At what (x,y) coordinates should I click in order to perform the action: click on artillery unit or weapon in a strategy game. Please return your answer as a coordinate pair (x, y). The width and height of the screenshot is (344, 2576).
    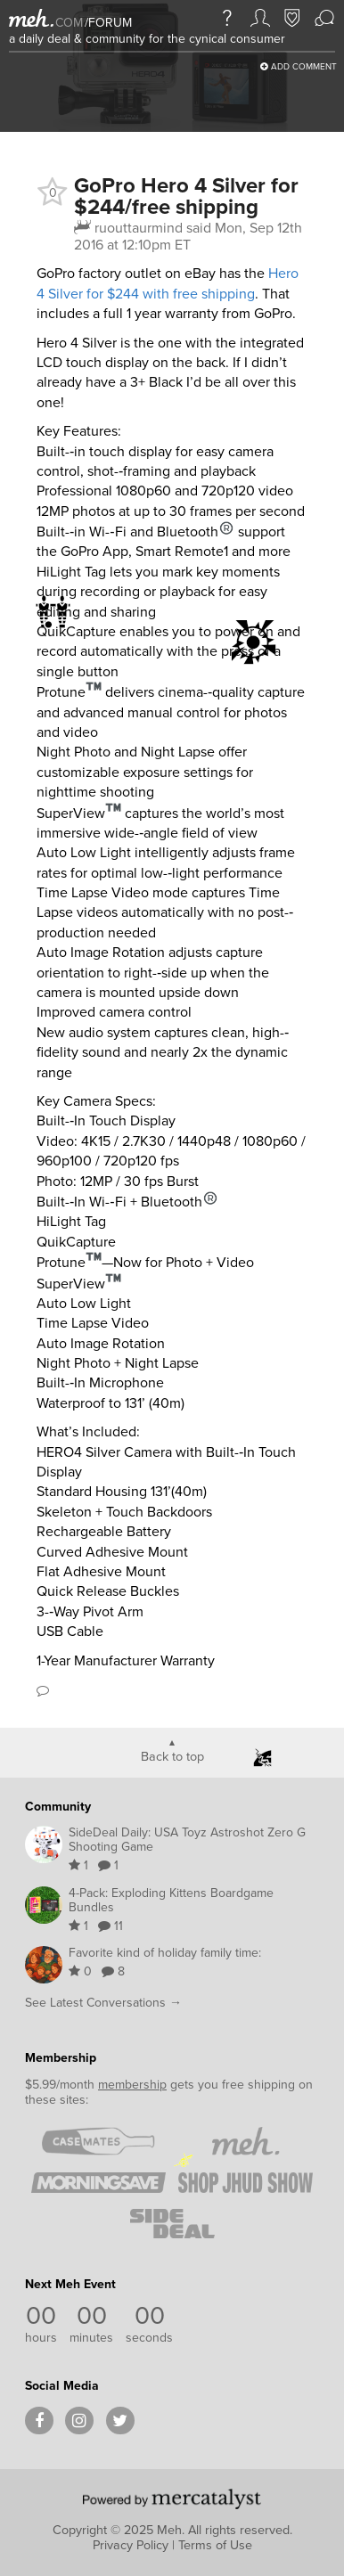
    Looking at the image, I should click on (184, 2157).